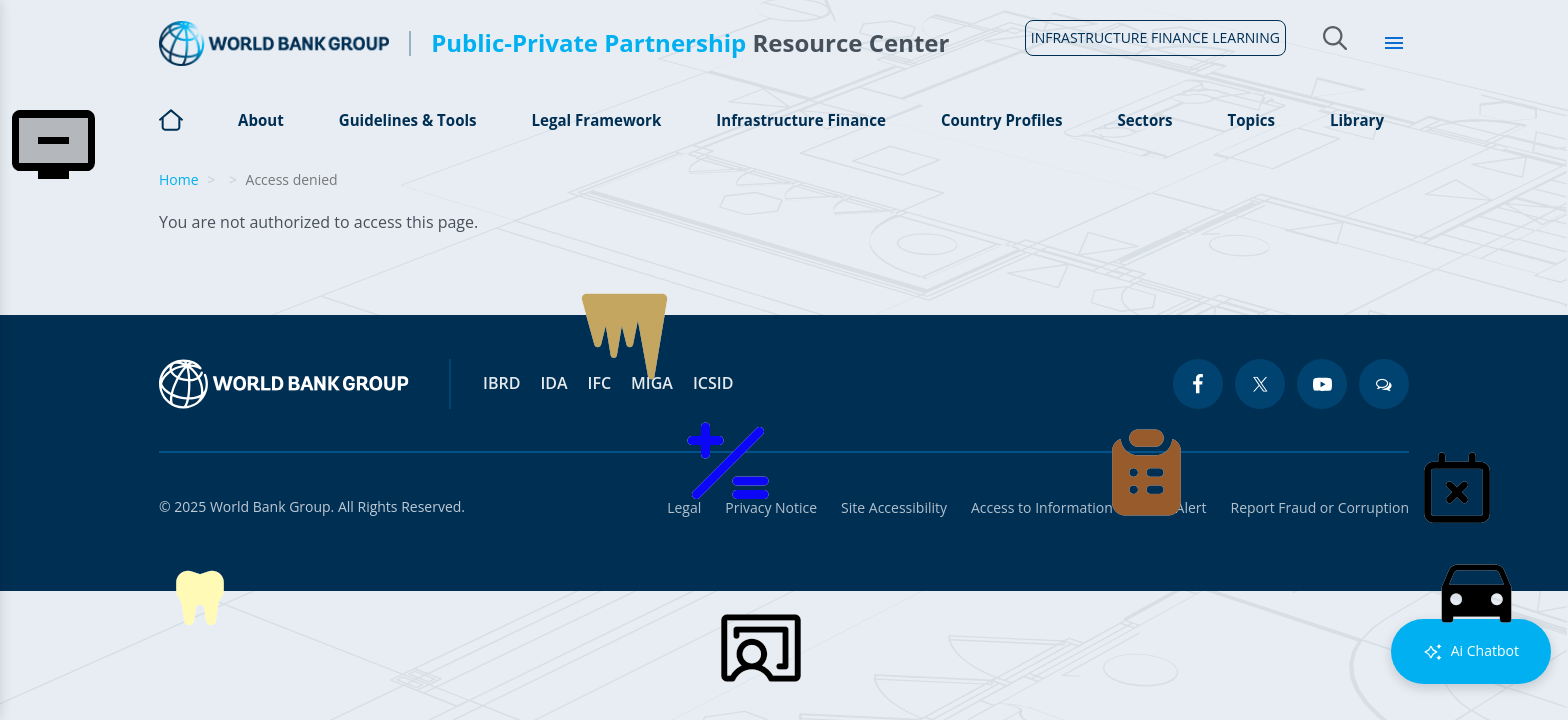 The height and width of the screenshot is (720, 1568). What do you see at coordinates (761, 648) in the screenshot?
I see `access teaching or presentation mode` at bounding box center [761, 648].